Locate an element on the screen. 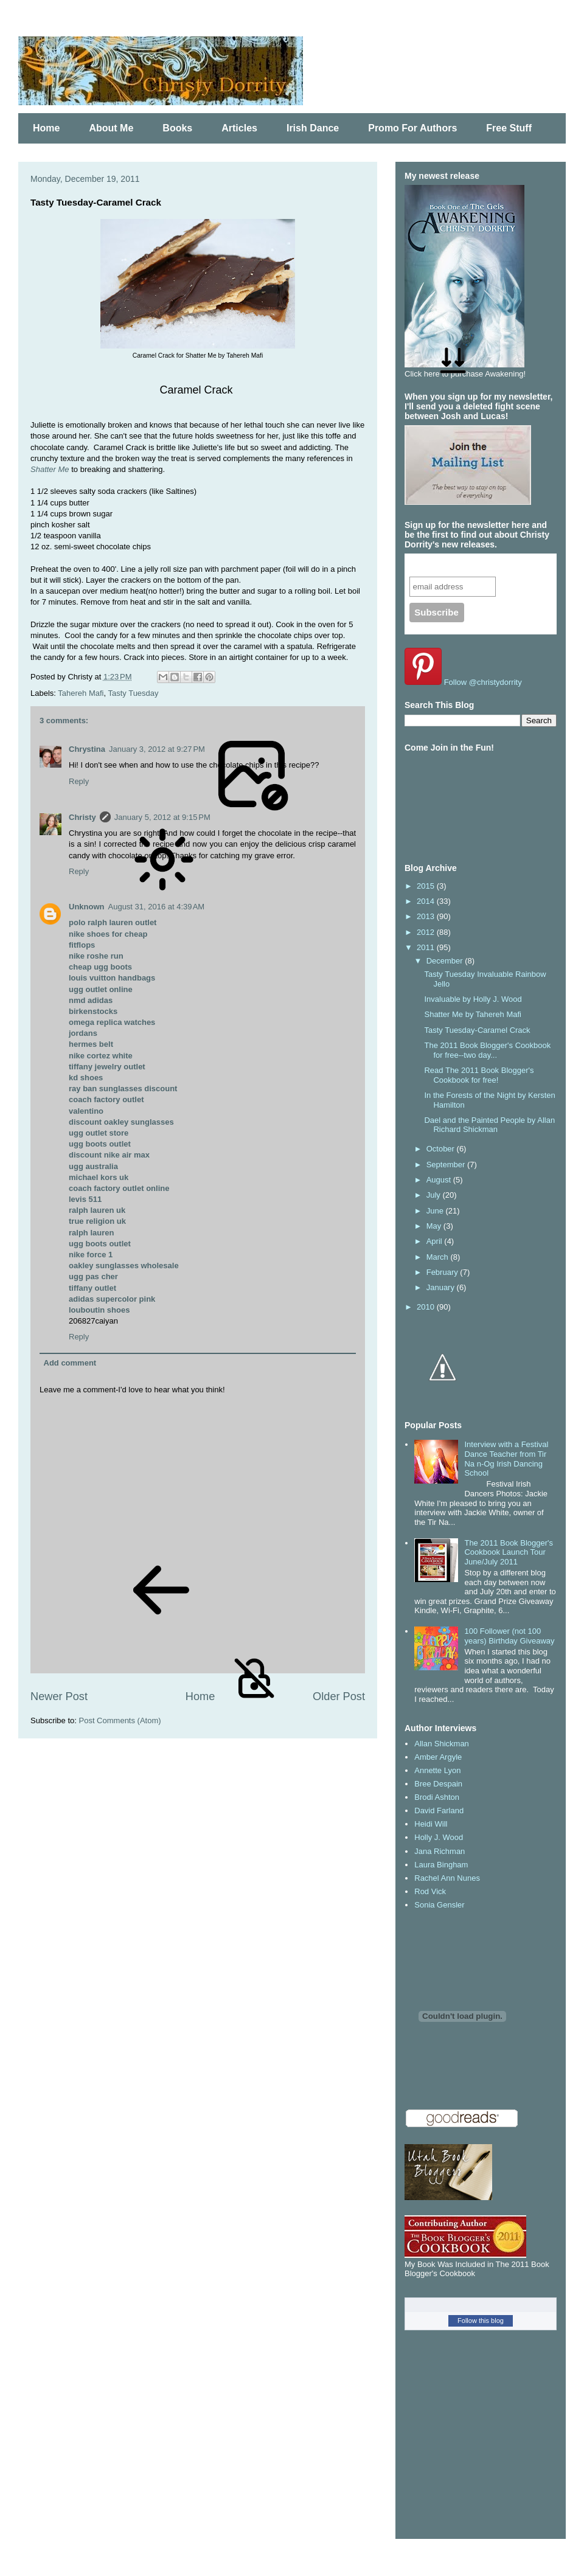 This screenshot has height=2576, width=584. increase screen brightness is located at coordinates (162, 859).